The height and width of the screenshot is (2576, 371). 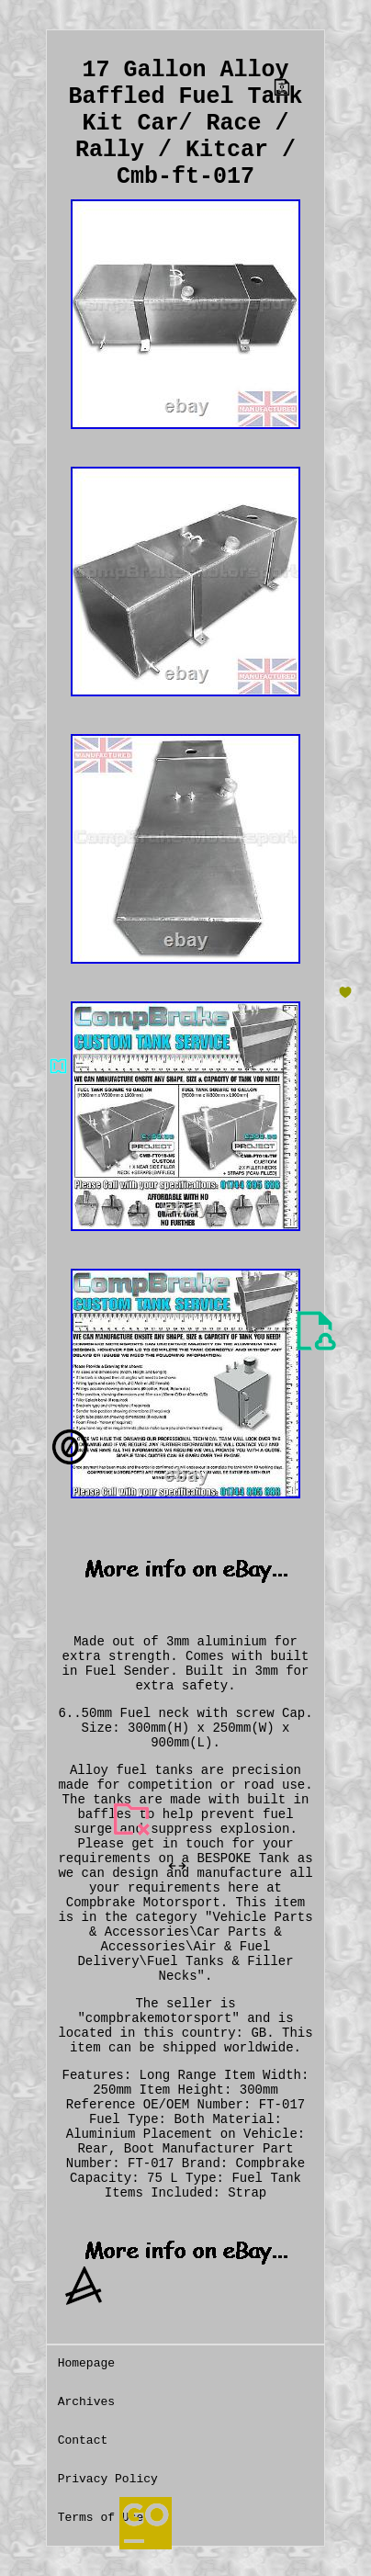 What do you see at coordinates (314, 1330) in the screenshot?
I see `upload file to cloud storage` at bounding box center [314, 1330].